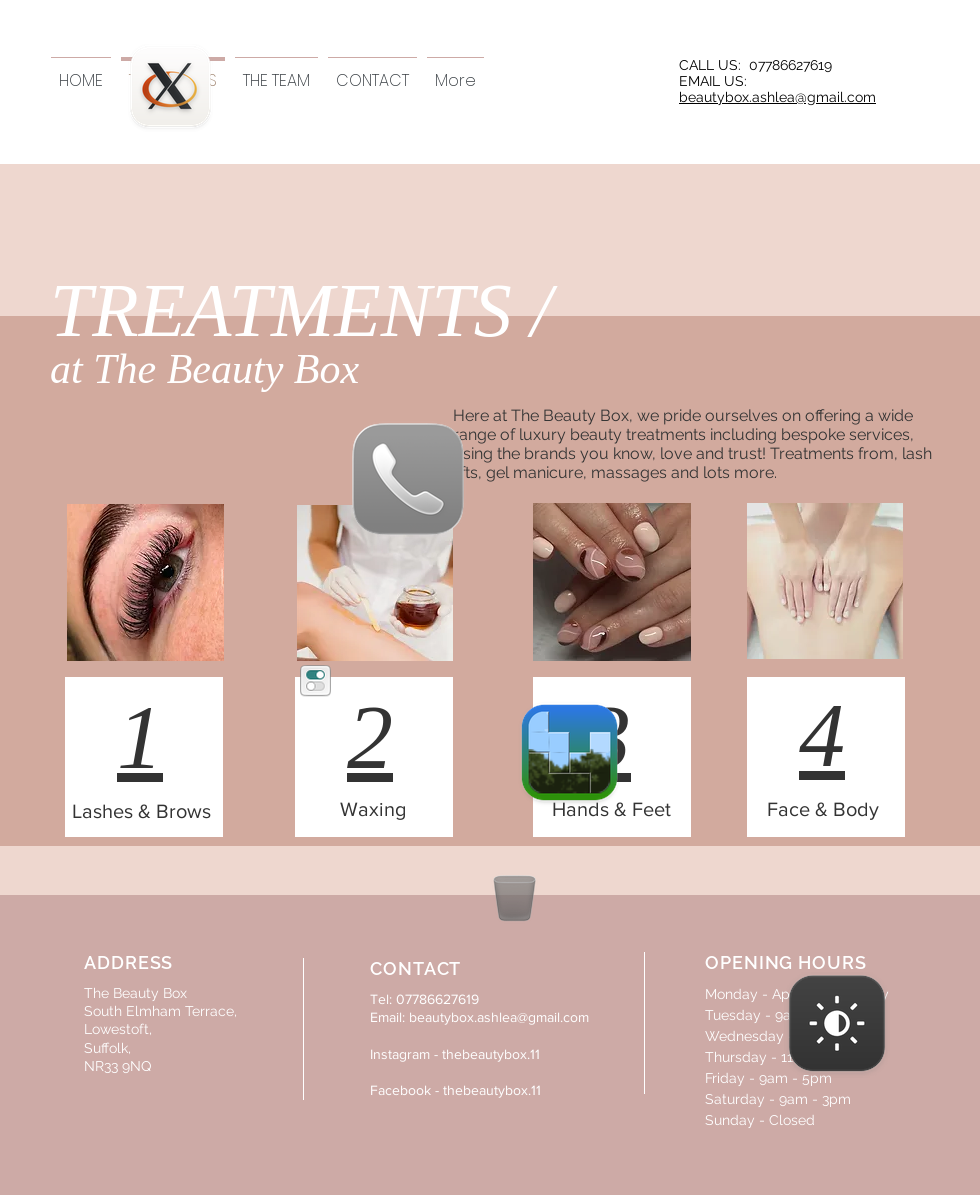 This screenshot has height=1195, width=980. What do you see at coordinates (569, 752) in the screenshot?
I see `open tetzle jigsaw puzzle game` at bounding box center [569, 752].